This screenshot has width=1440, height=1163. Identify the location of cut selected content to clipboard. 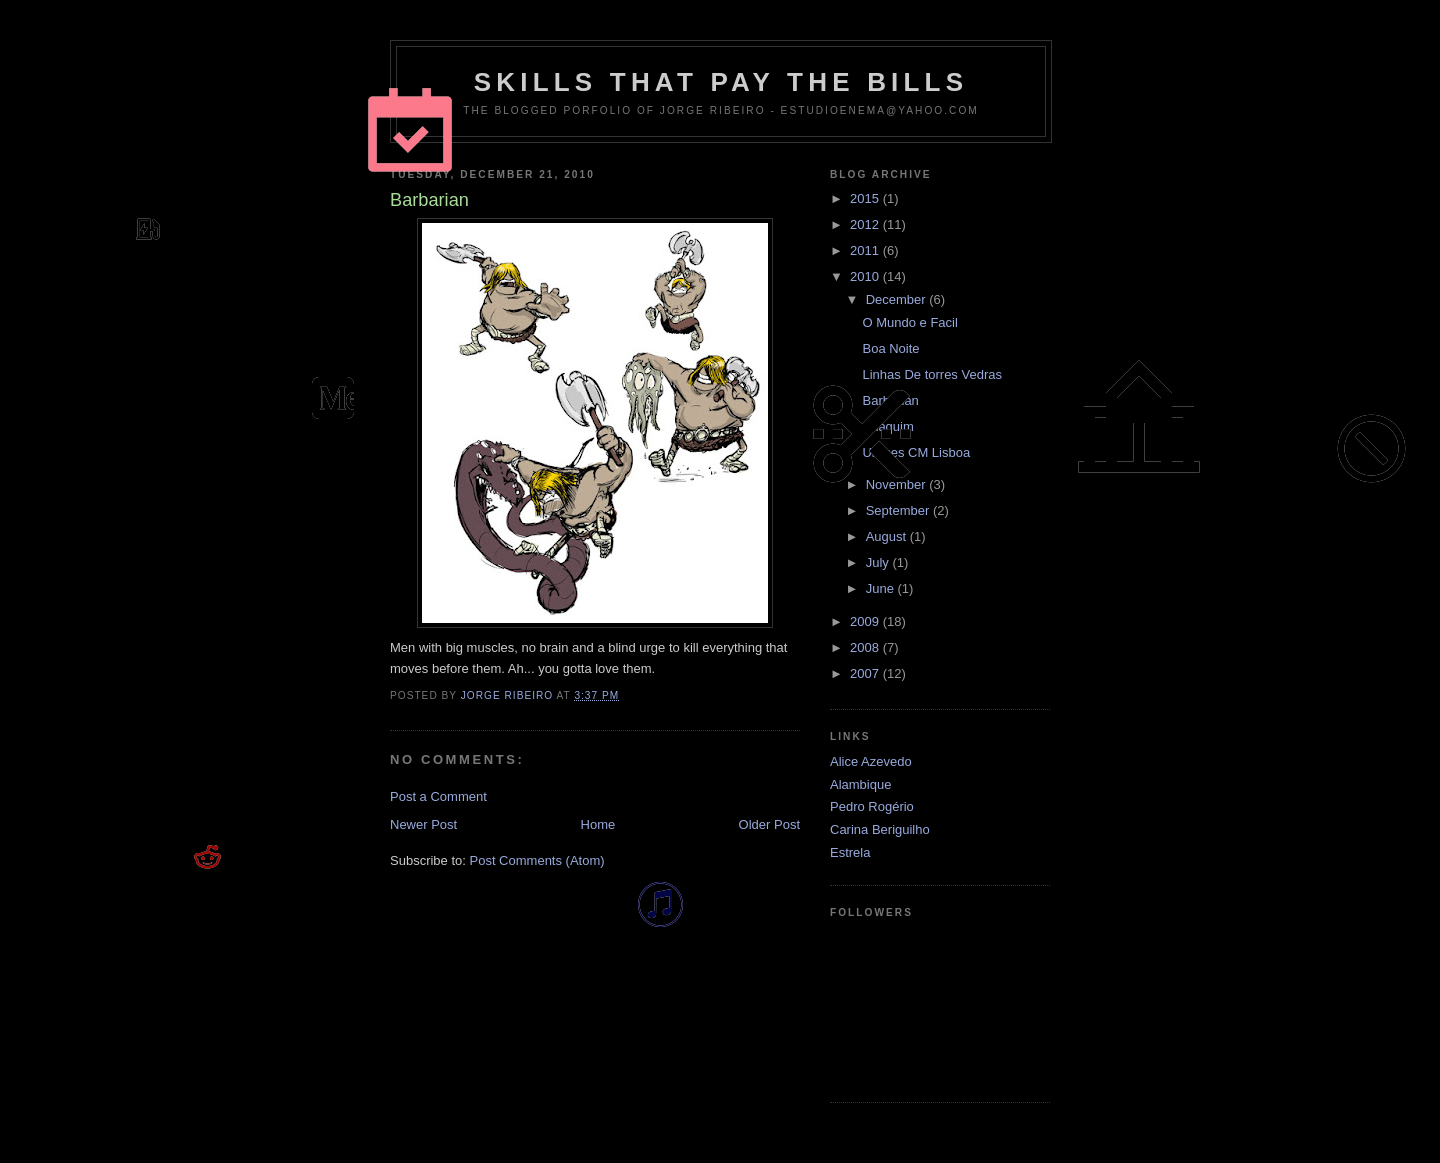
(862, 434).